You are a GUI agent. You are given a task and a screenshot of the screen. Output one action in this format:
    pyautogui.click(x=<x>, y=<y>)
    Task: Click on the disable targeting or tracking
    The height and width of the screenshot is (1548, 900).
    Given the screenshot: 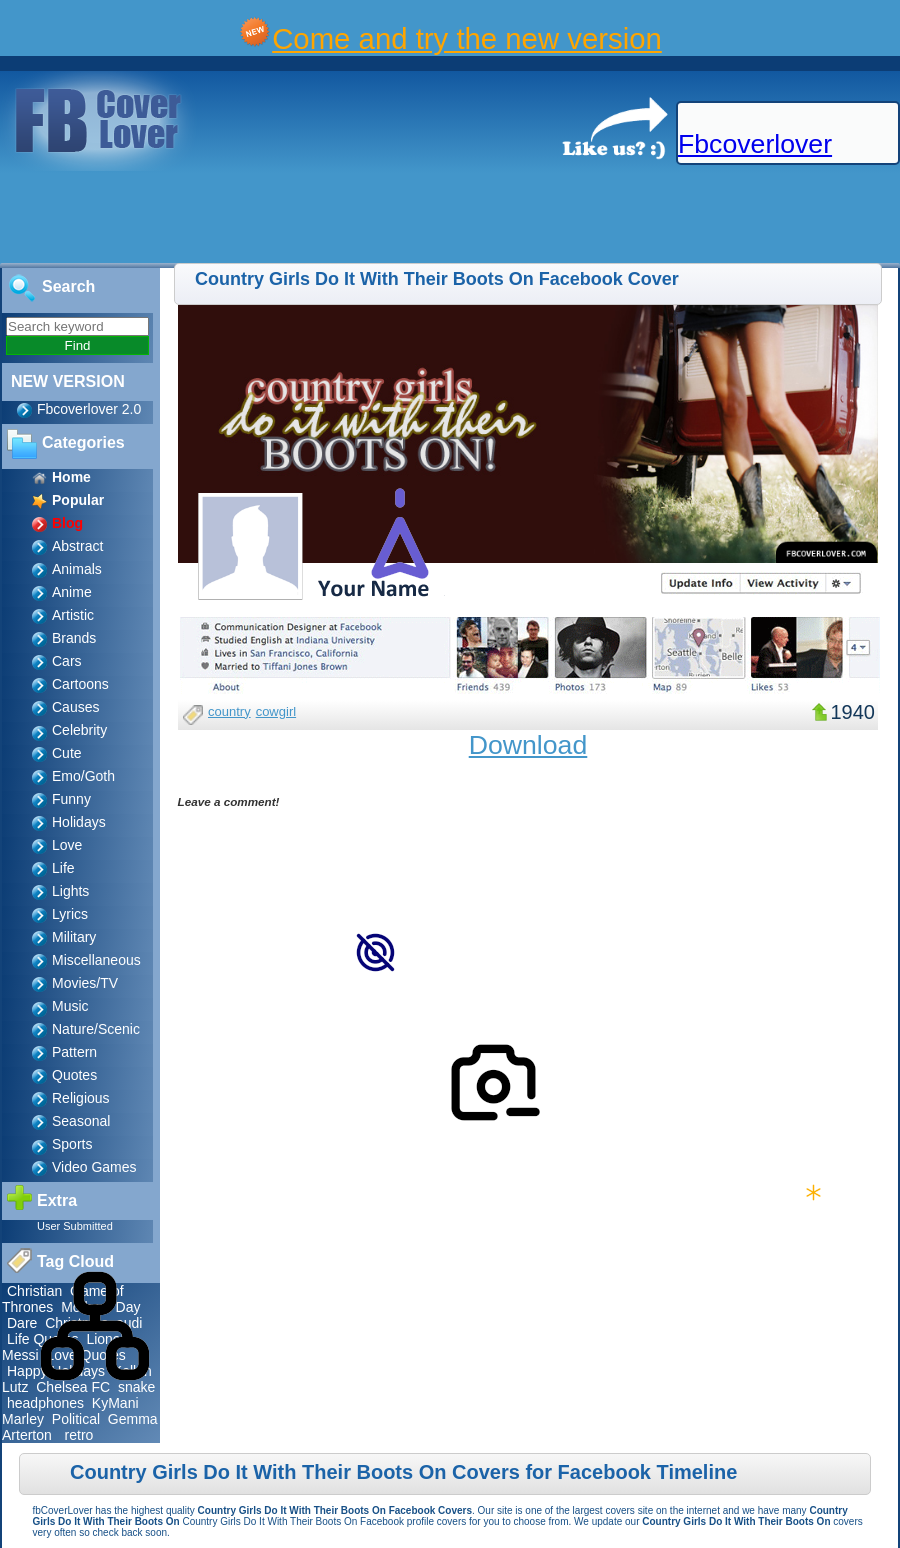 What is the action you would take?
    pyautogui.click(x=375, y=952)
    